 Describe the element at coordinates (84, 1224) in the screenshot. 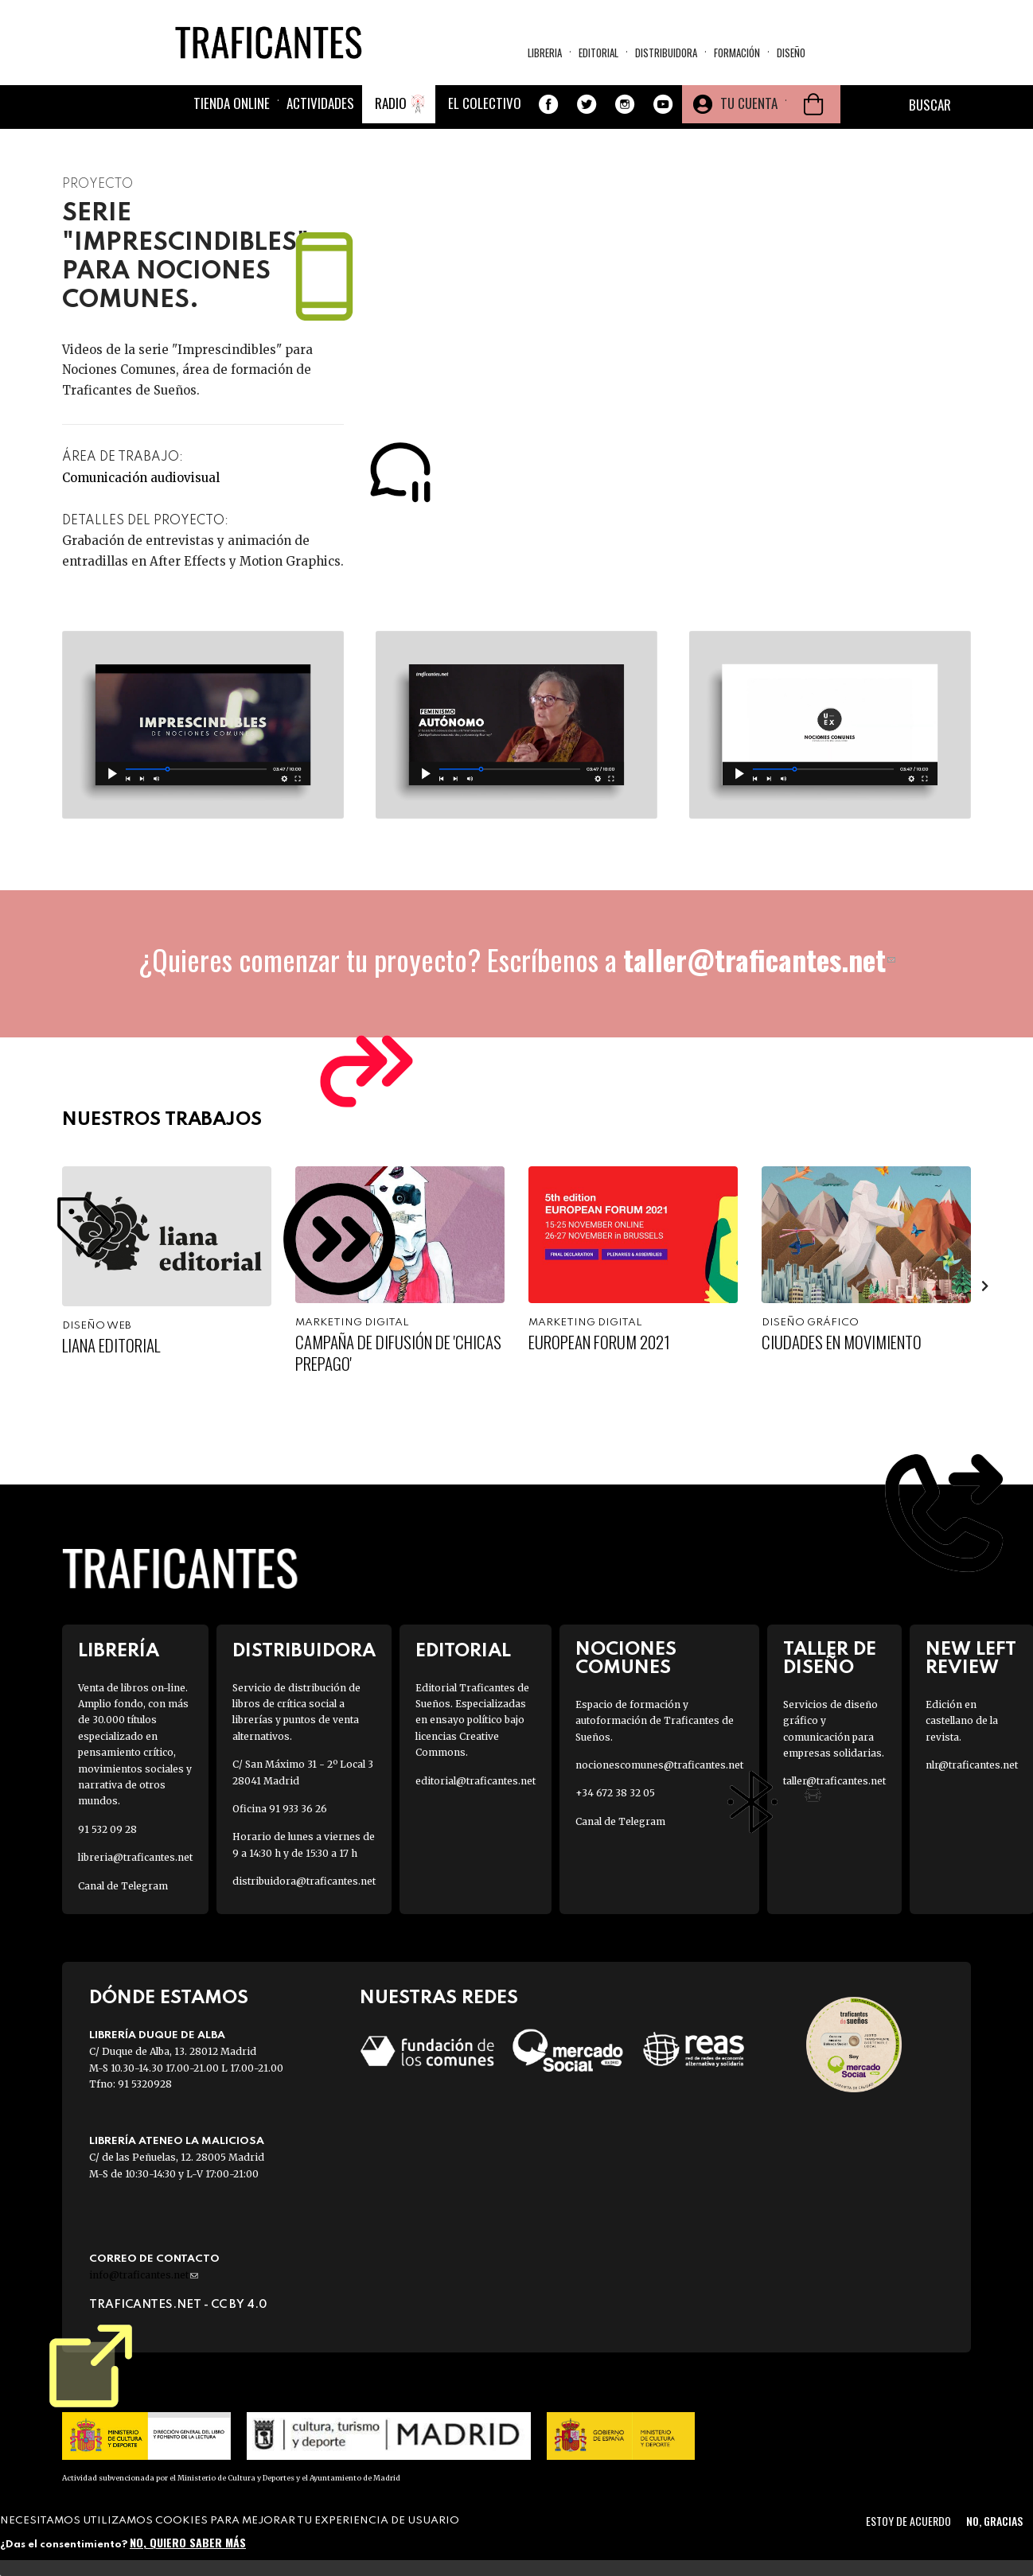

I see `add or manage tags` at that location.